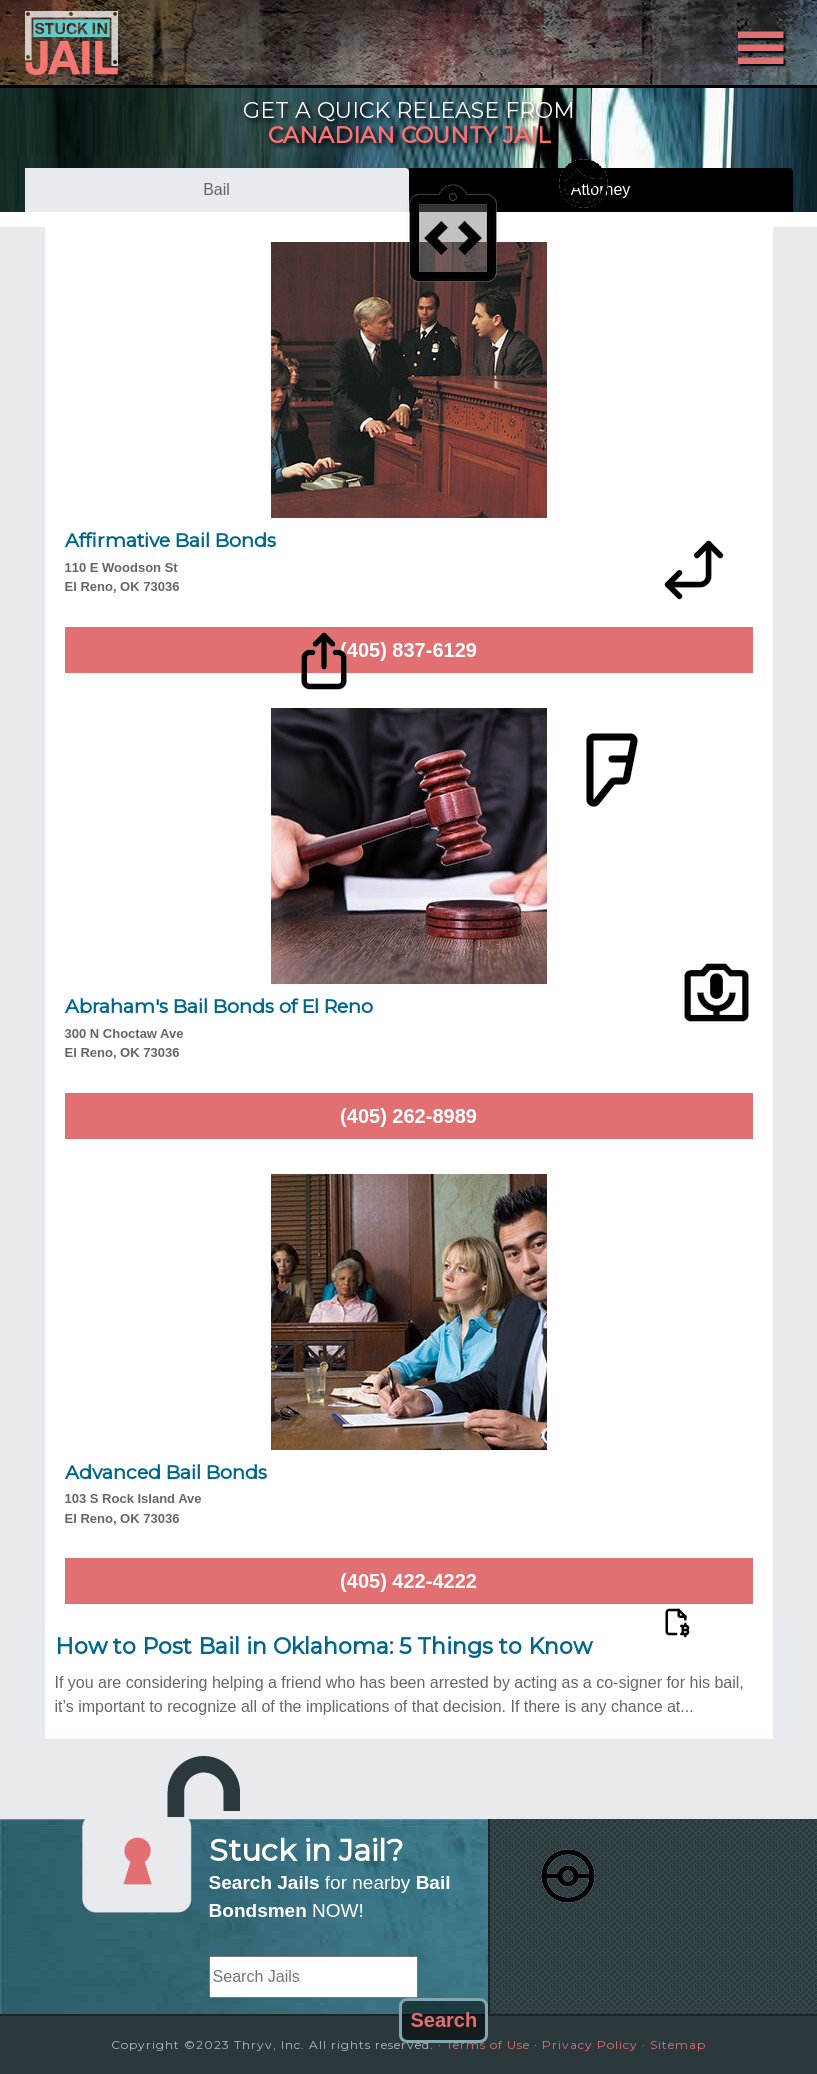 The image size is (817, 2074). What do you see at coordinates (676, 1622) in the screenshot?
I see `view bitcoin-related document` at bounding box center [676, 1622].